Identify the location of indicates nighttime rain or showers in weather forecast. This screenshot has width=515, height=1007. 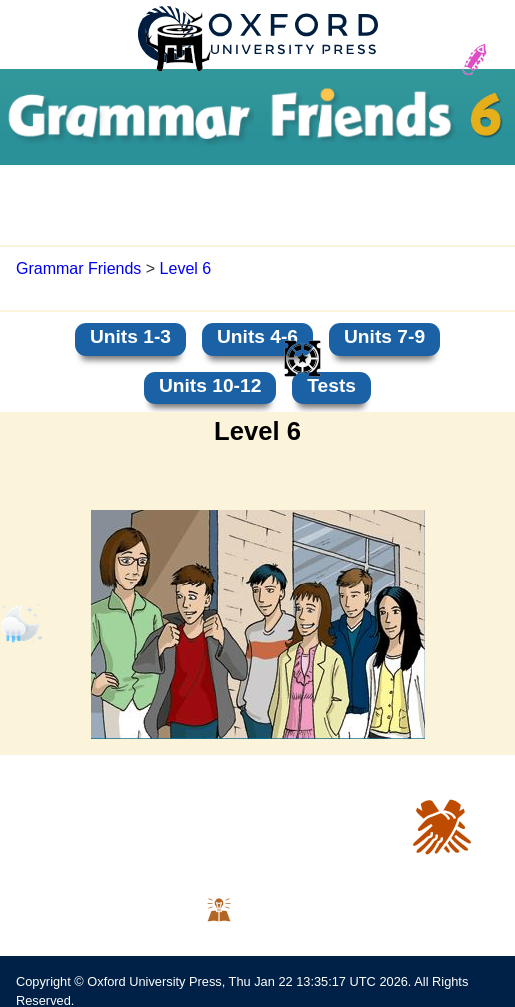
(21, 623).